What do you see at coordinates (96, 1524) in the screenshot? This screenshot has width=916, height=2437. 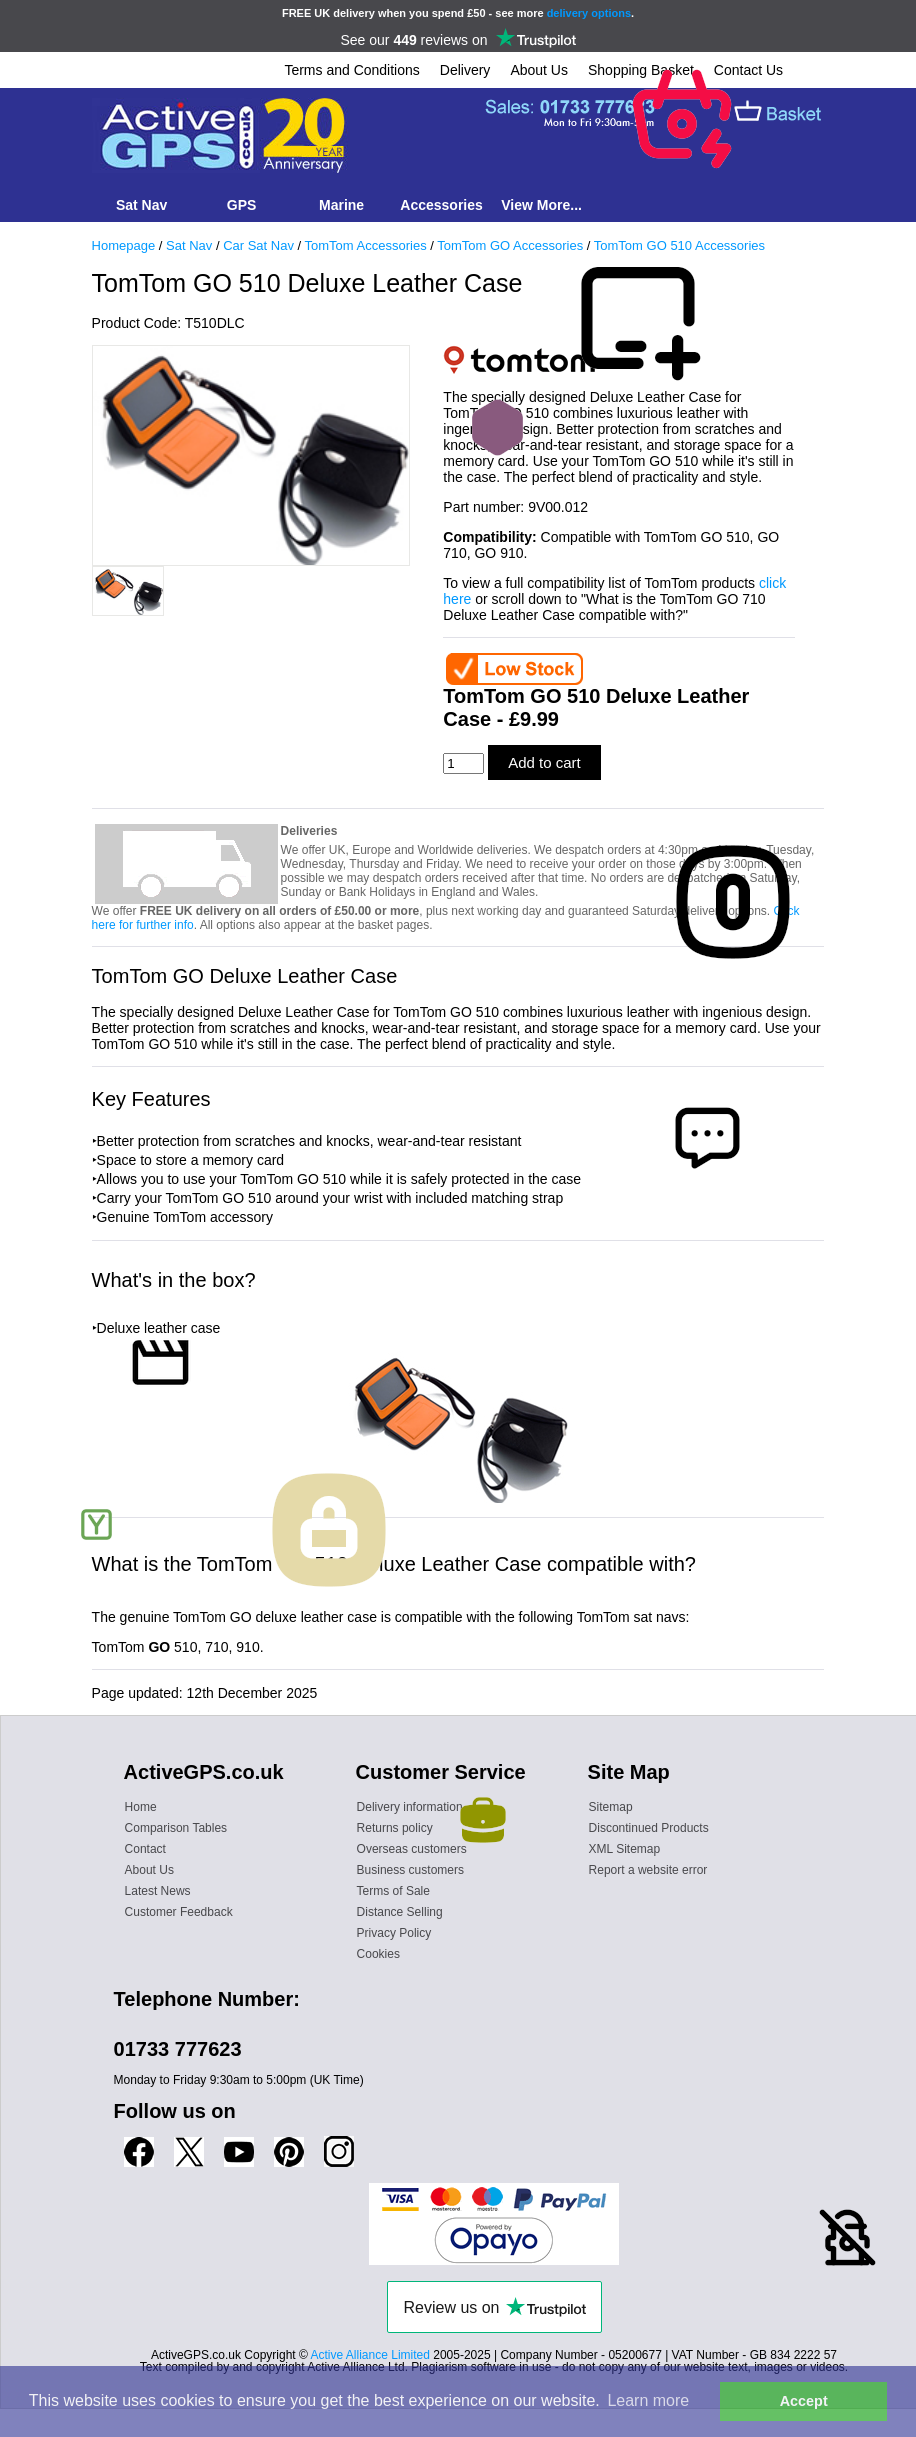 I see `visit Y Combinator website` at bounding box center [96, 1524].